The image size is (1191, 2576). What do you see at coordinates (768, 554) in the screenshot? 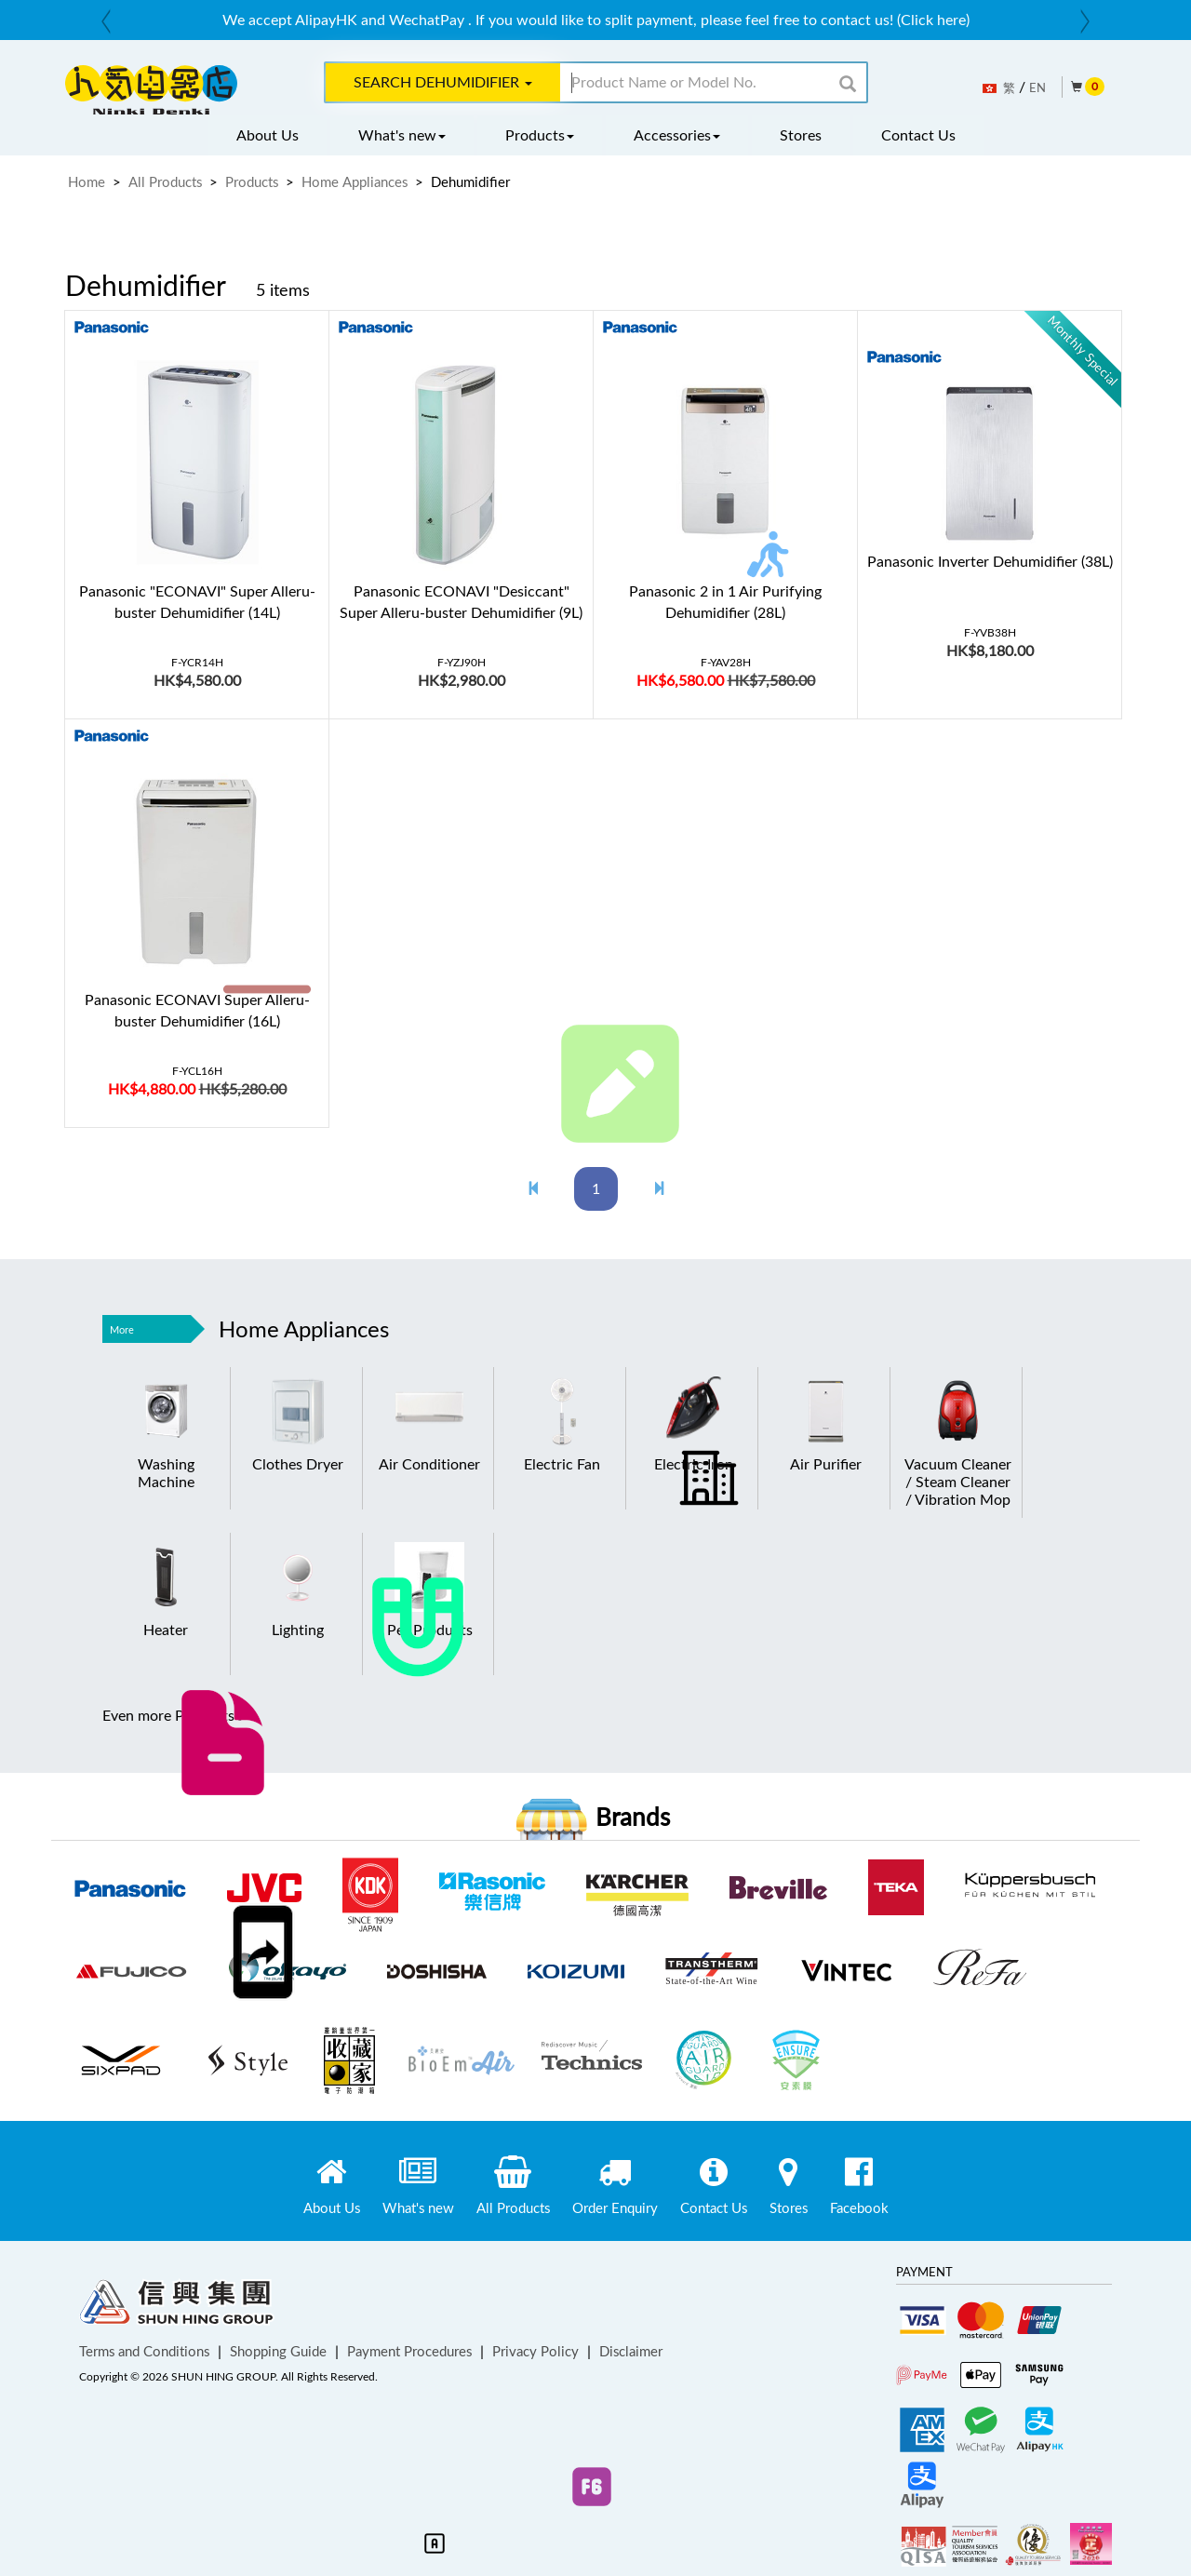
I see `indicates travel or transportation section` at bounding box center [768, 554].